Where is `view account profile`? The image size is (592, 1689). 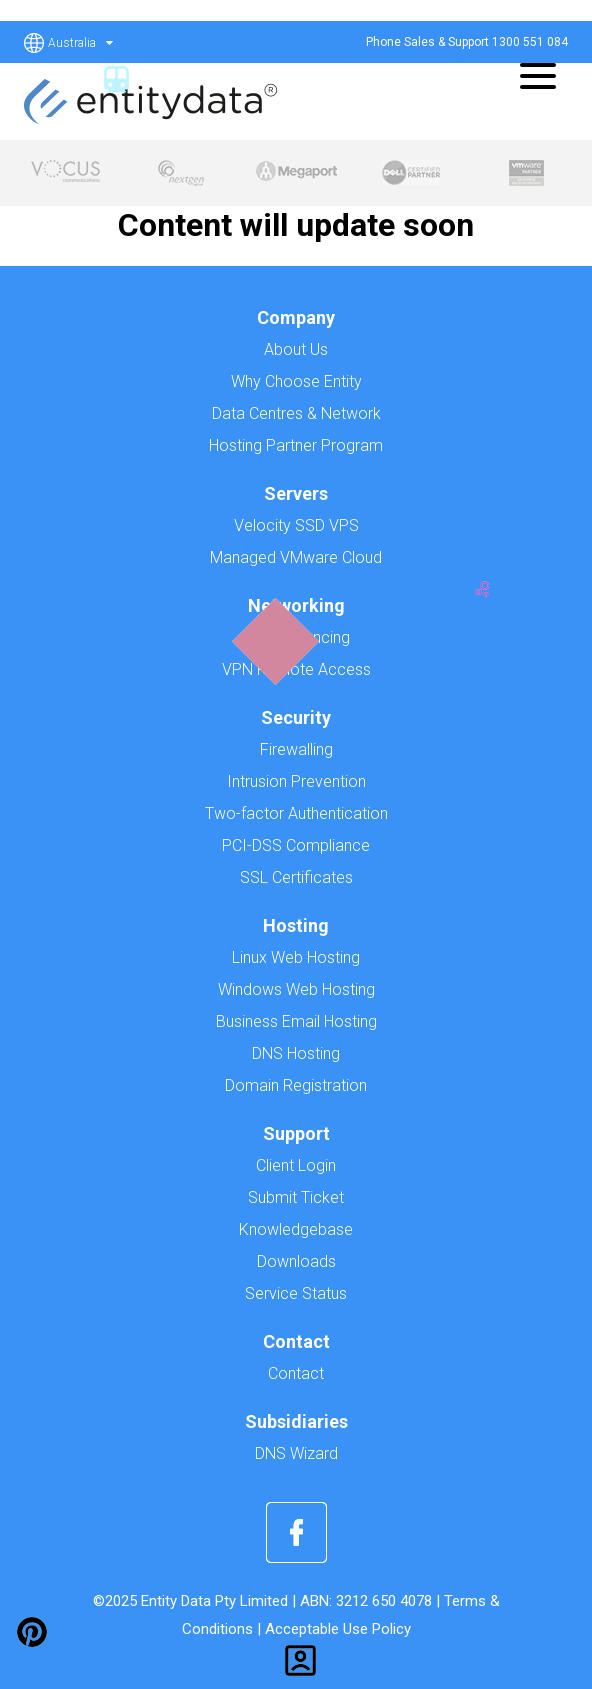 view account profile is located at coordinates (300, 1660).